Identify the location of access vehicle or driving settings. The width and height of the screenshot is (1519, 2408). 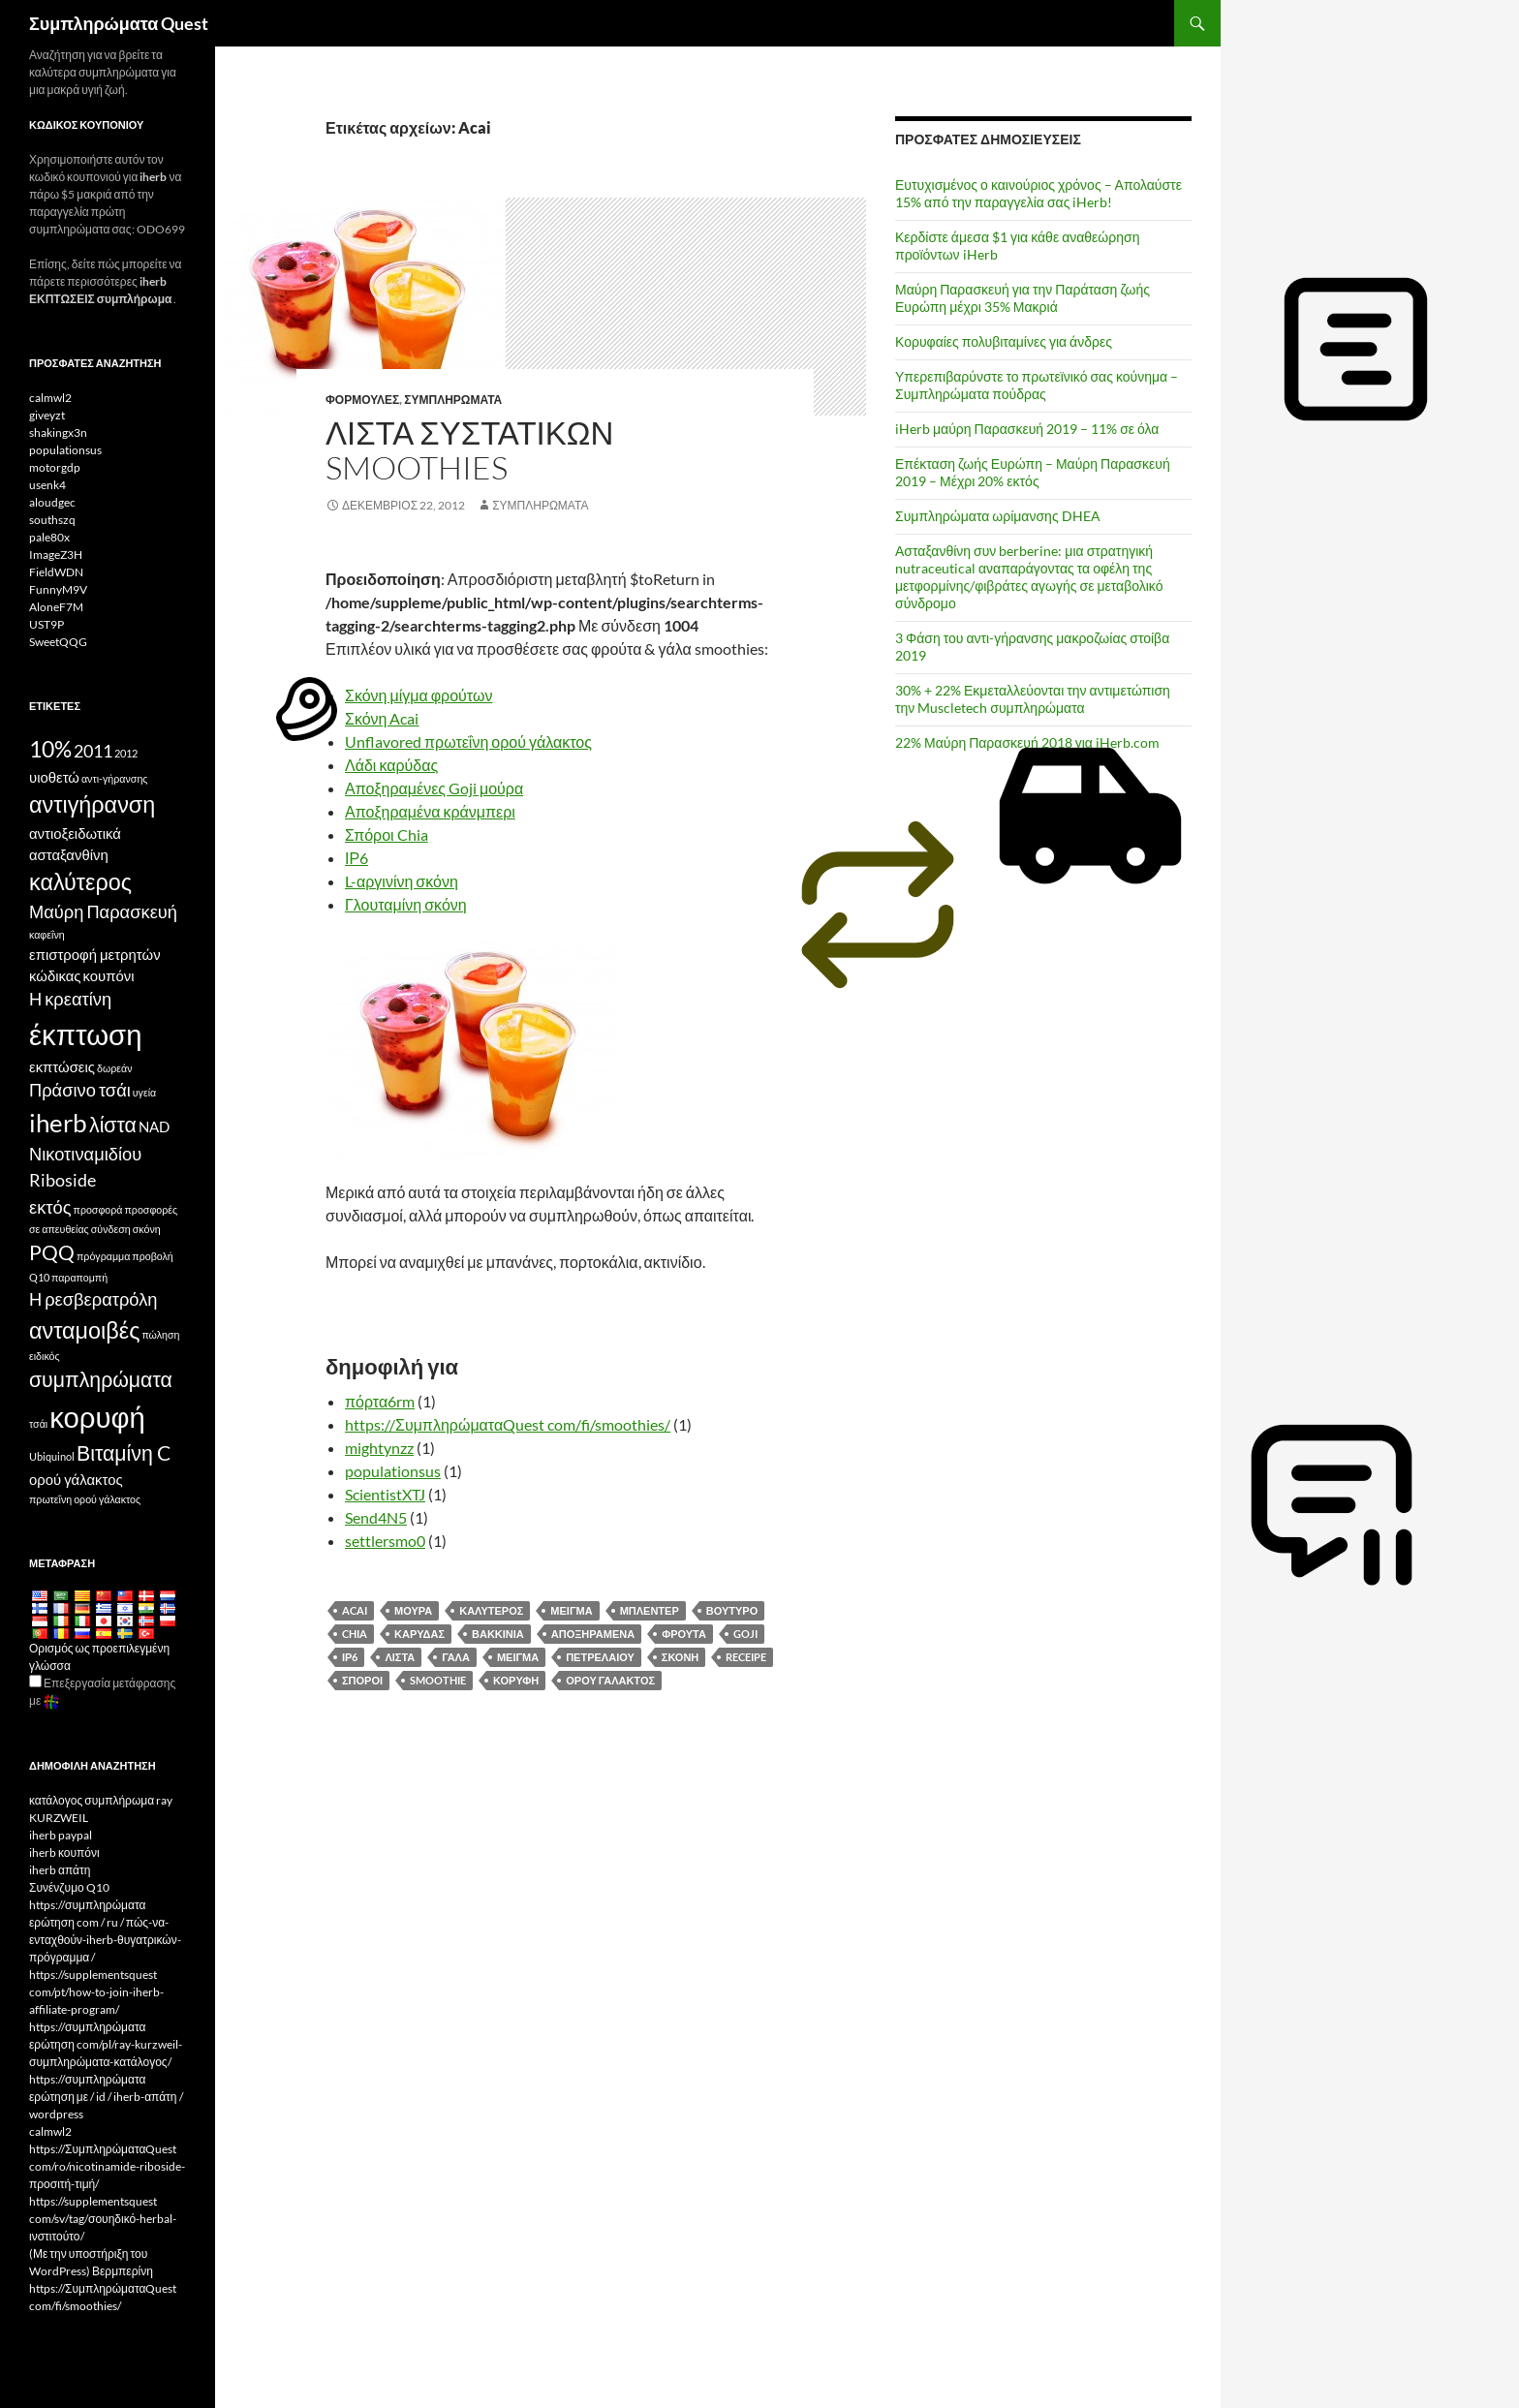
(1090, 811).